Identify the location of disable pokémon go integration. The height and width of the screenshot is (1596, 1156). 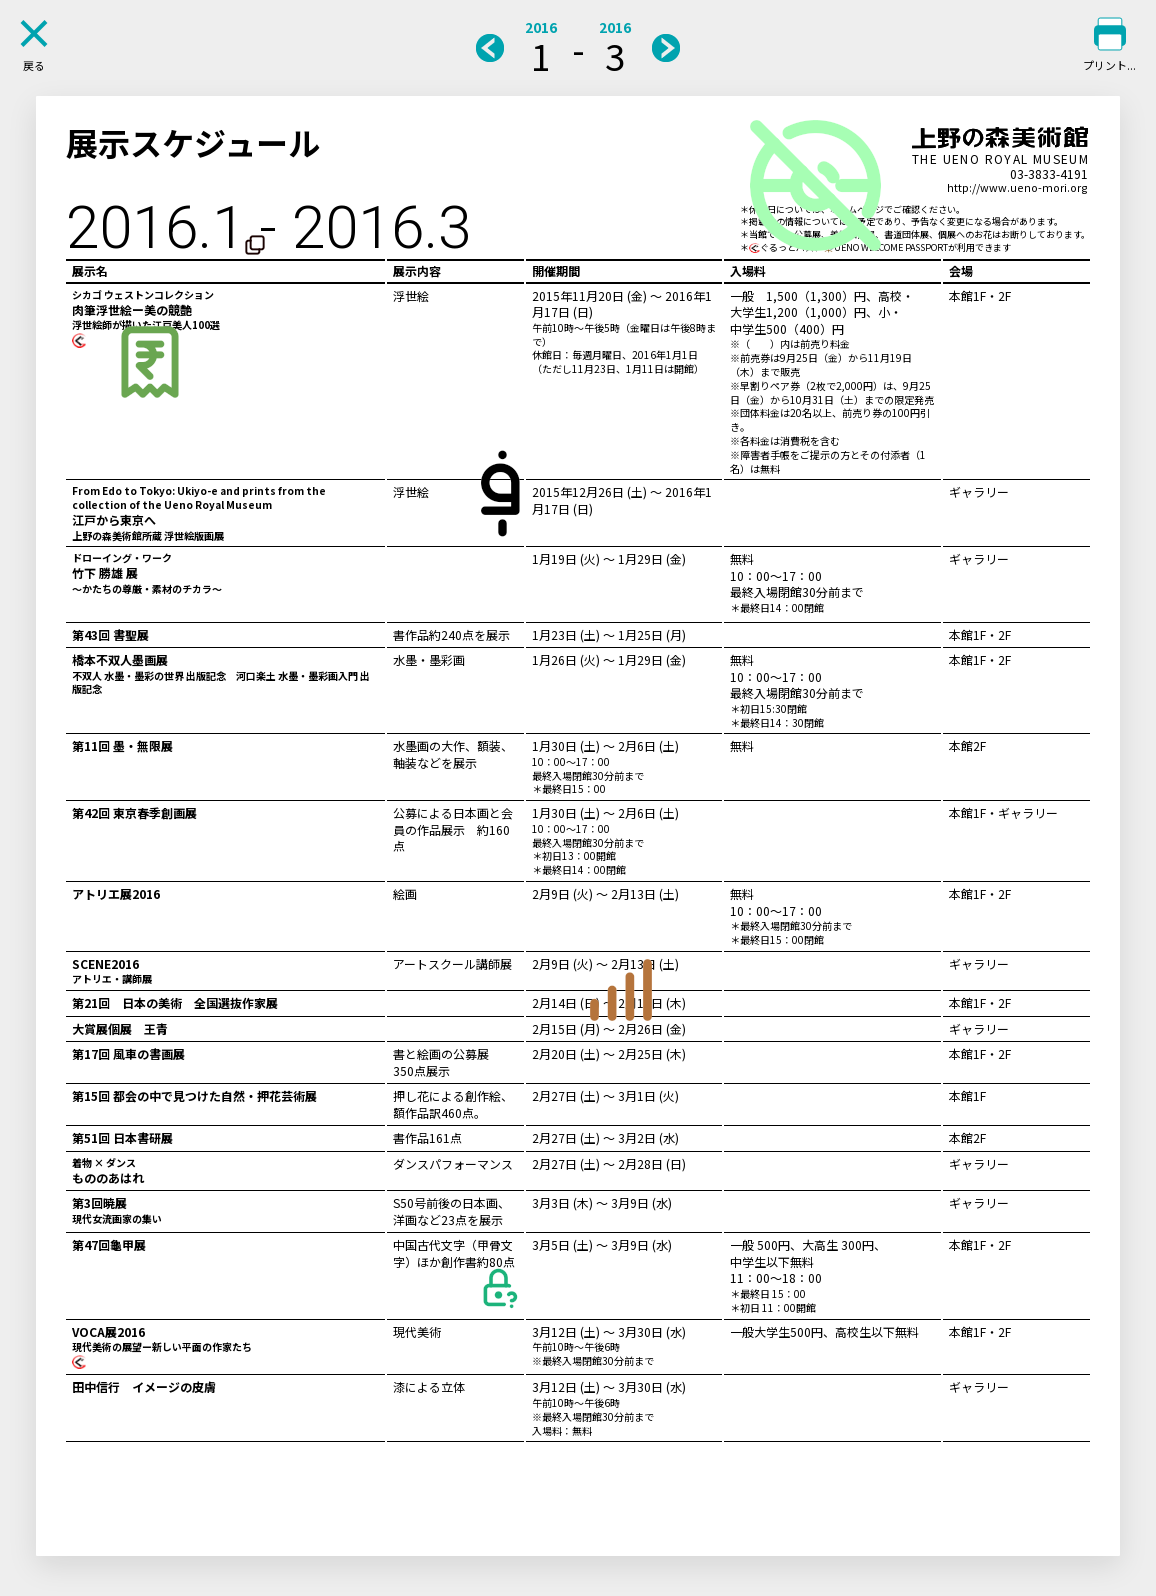
(815, 185).